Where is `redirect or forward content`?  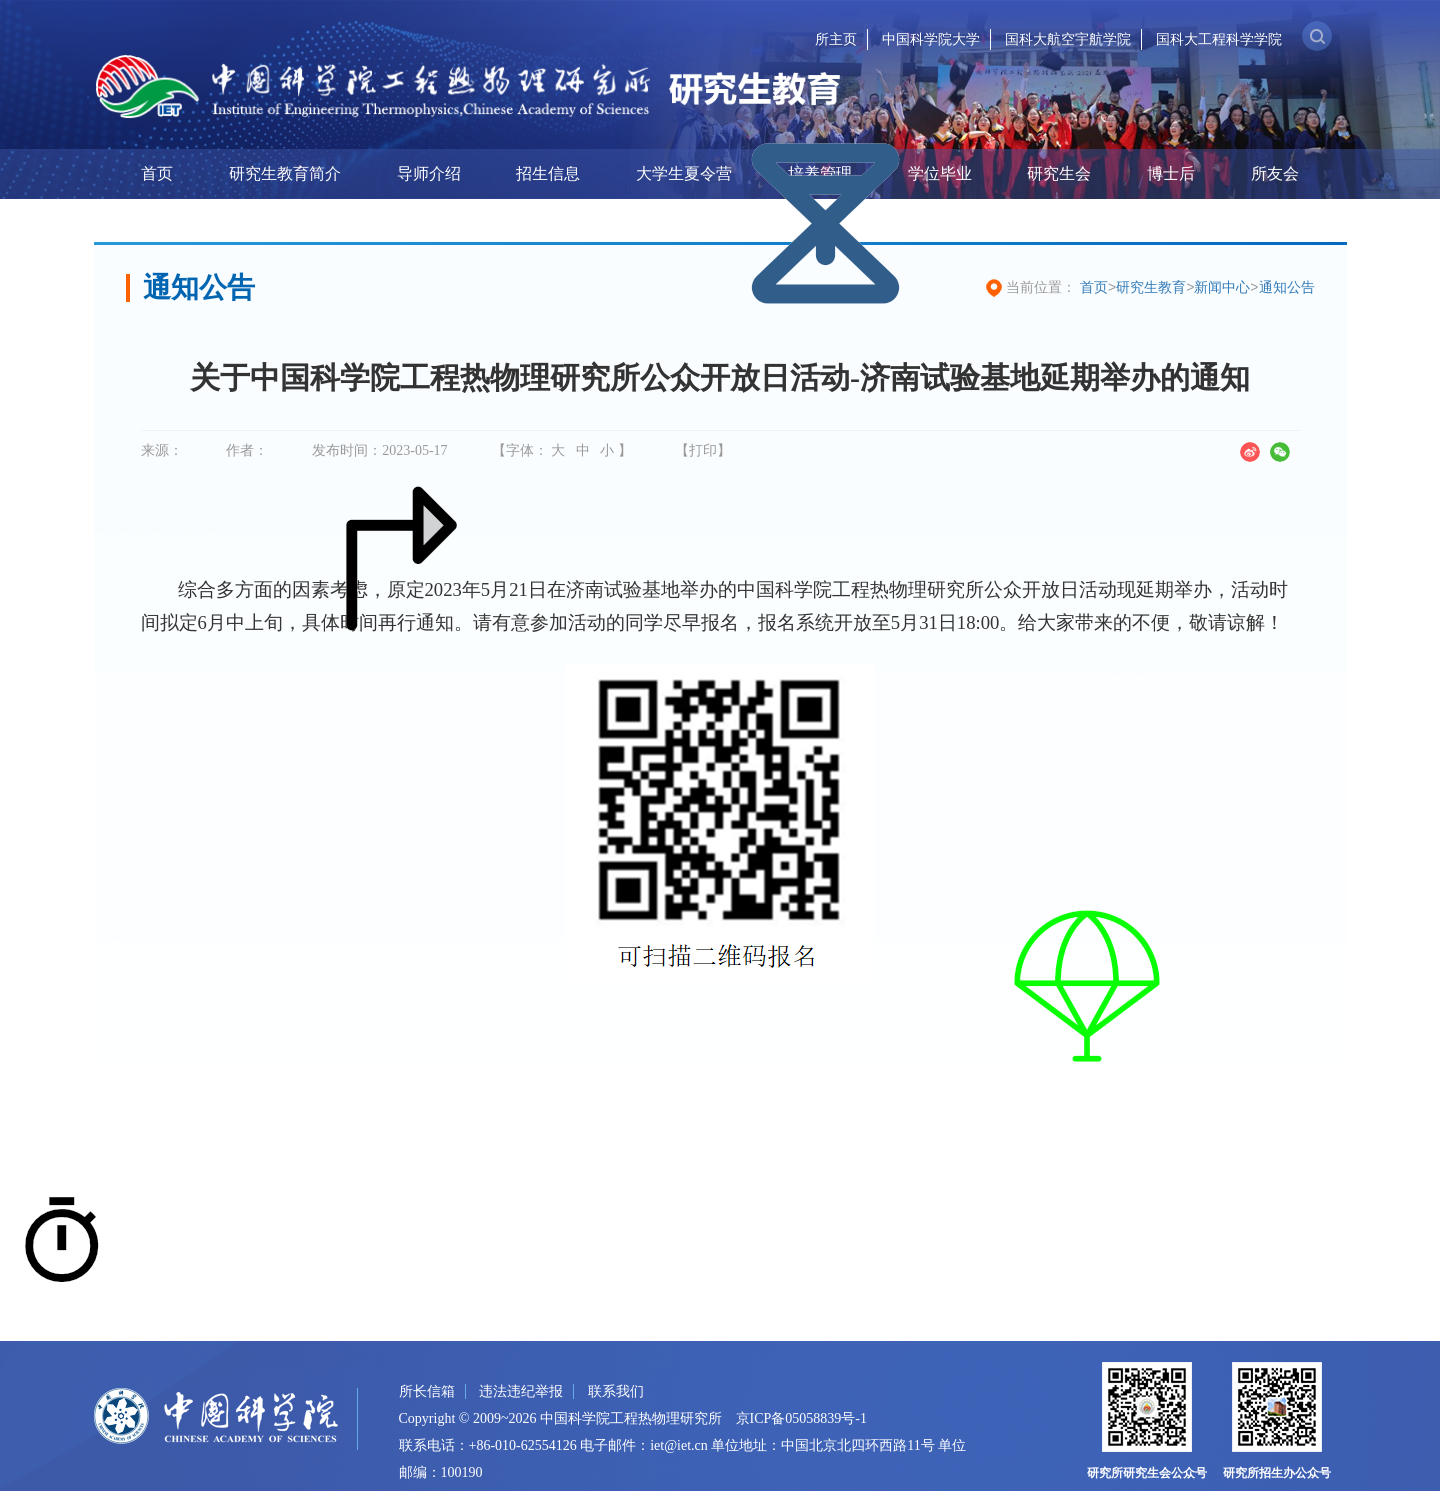
redirect or forward content is located at coordinates (390, 558).